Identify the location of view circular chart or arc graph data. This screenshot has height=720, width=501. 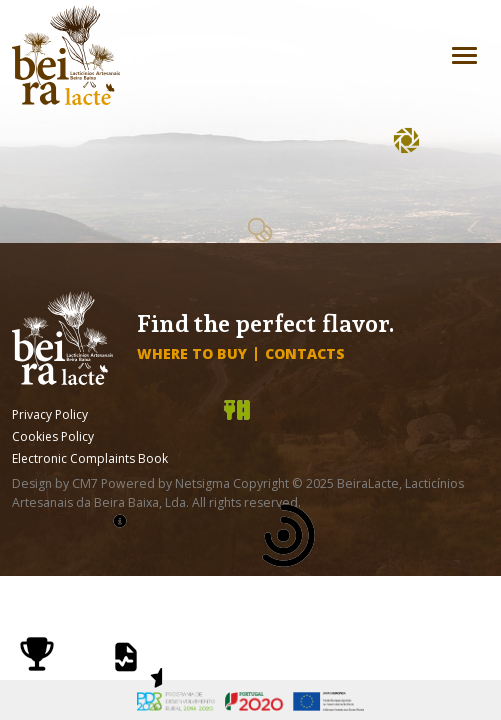
(283, 535).